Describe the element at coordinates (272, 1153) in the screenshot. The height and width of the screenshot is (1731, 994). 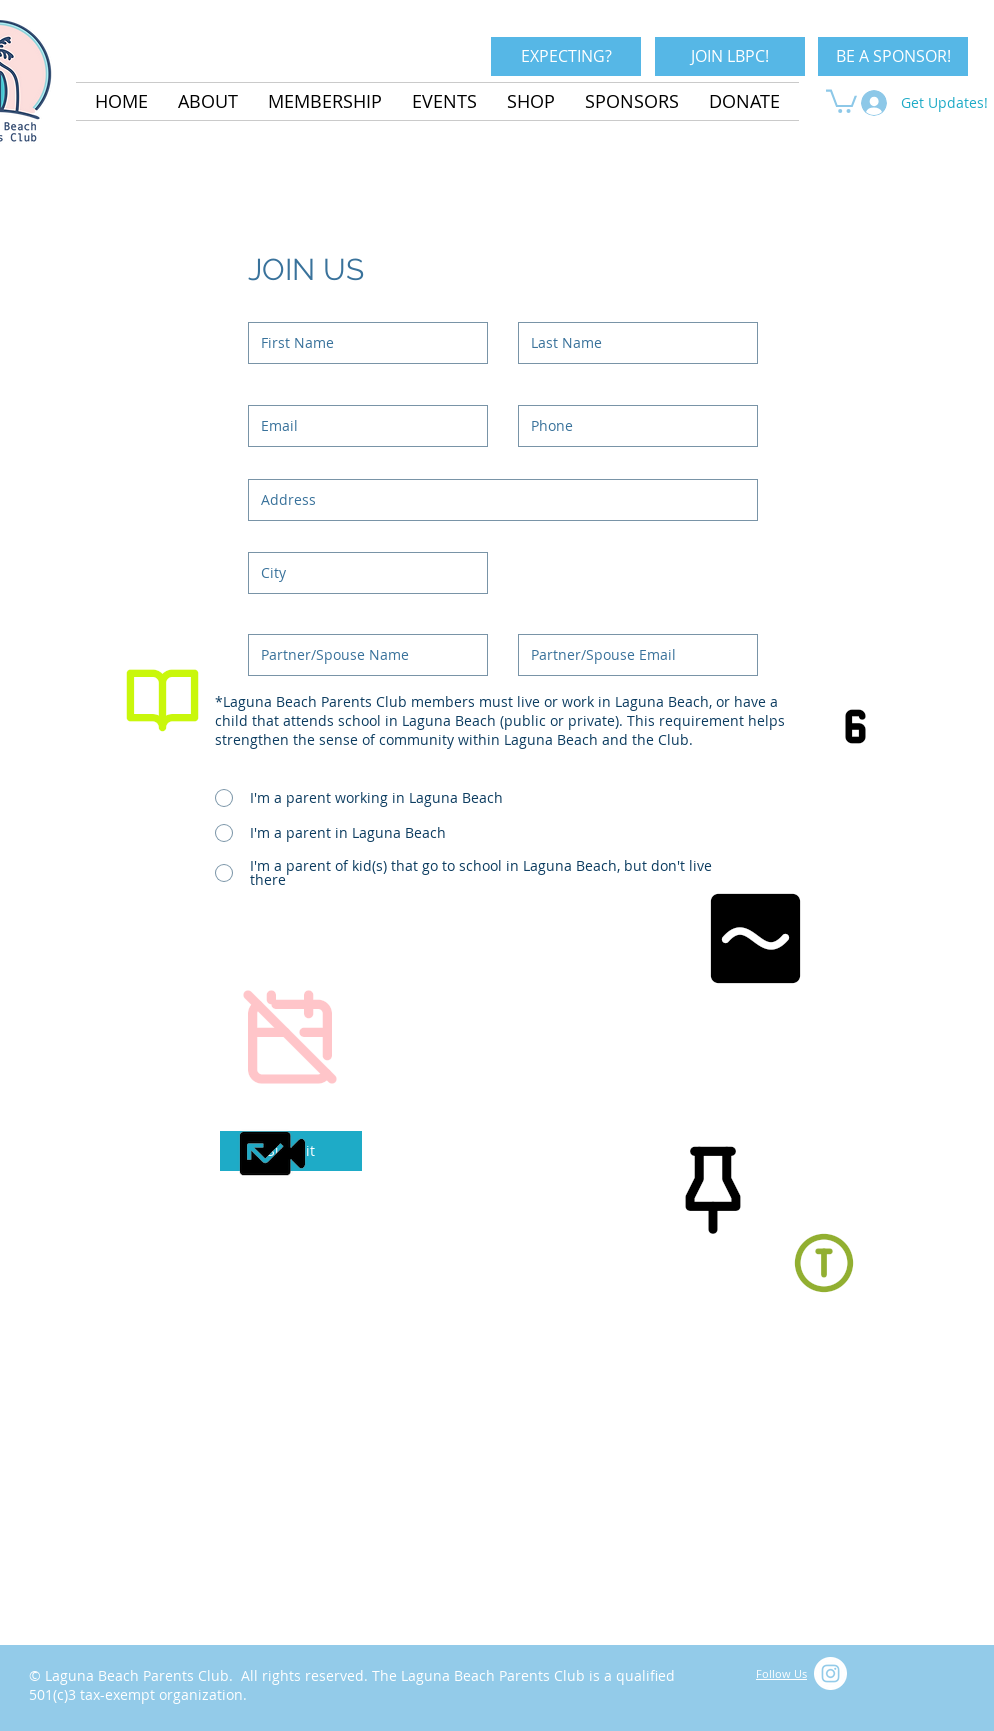
I see `indicates a missed video call` at that location.